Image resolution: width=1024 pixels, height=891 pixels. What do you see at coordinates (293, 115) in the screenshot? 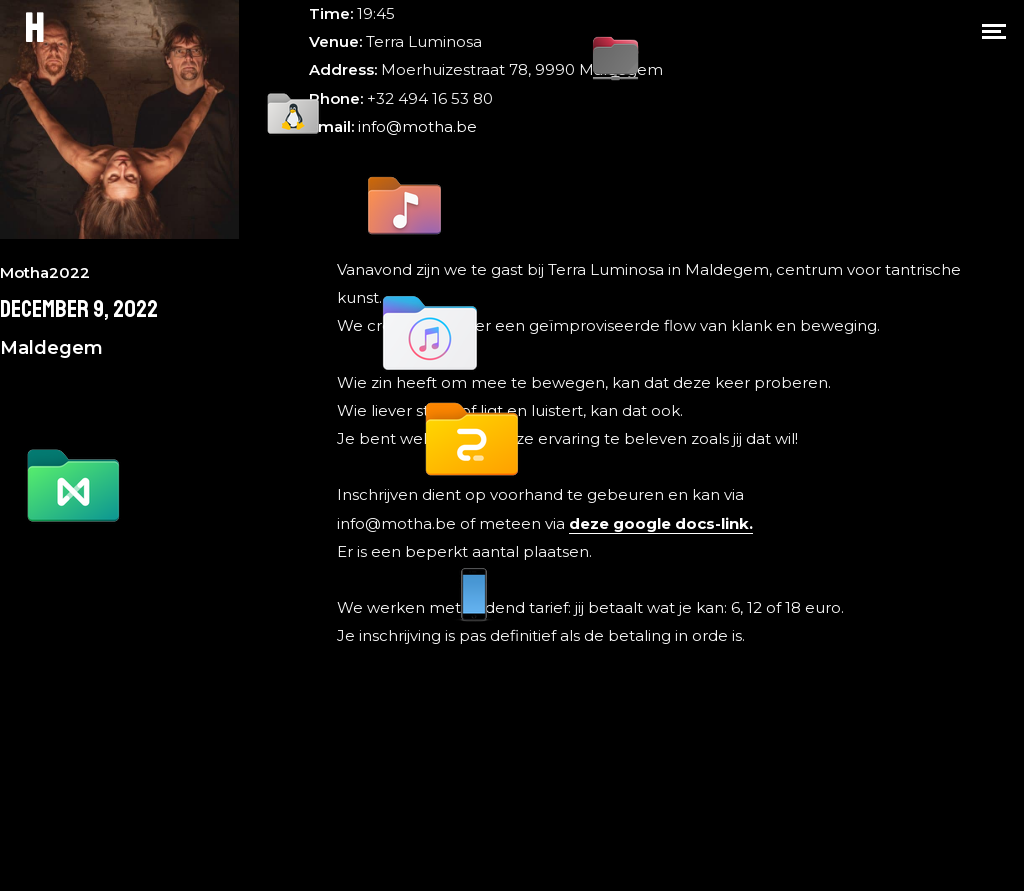
I see `open linux files folder` at bounding box center [293, 115].